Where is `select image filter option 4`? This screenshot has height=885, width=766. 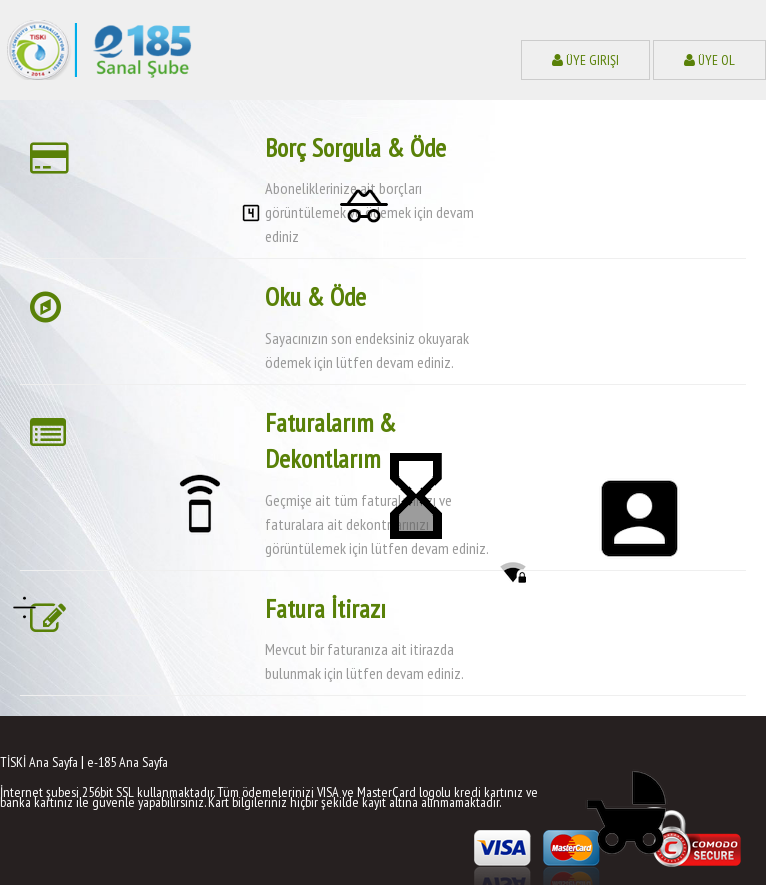
select image filter option 4 is located at coordinates (251, 213).